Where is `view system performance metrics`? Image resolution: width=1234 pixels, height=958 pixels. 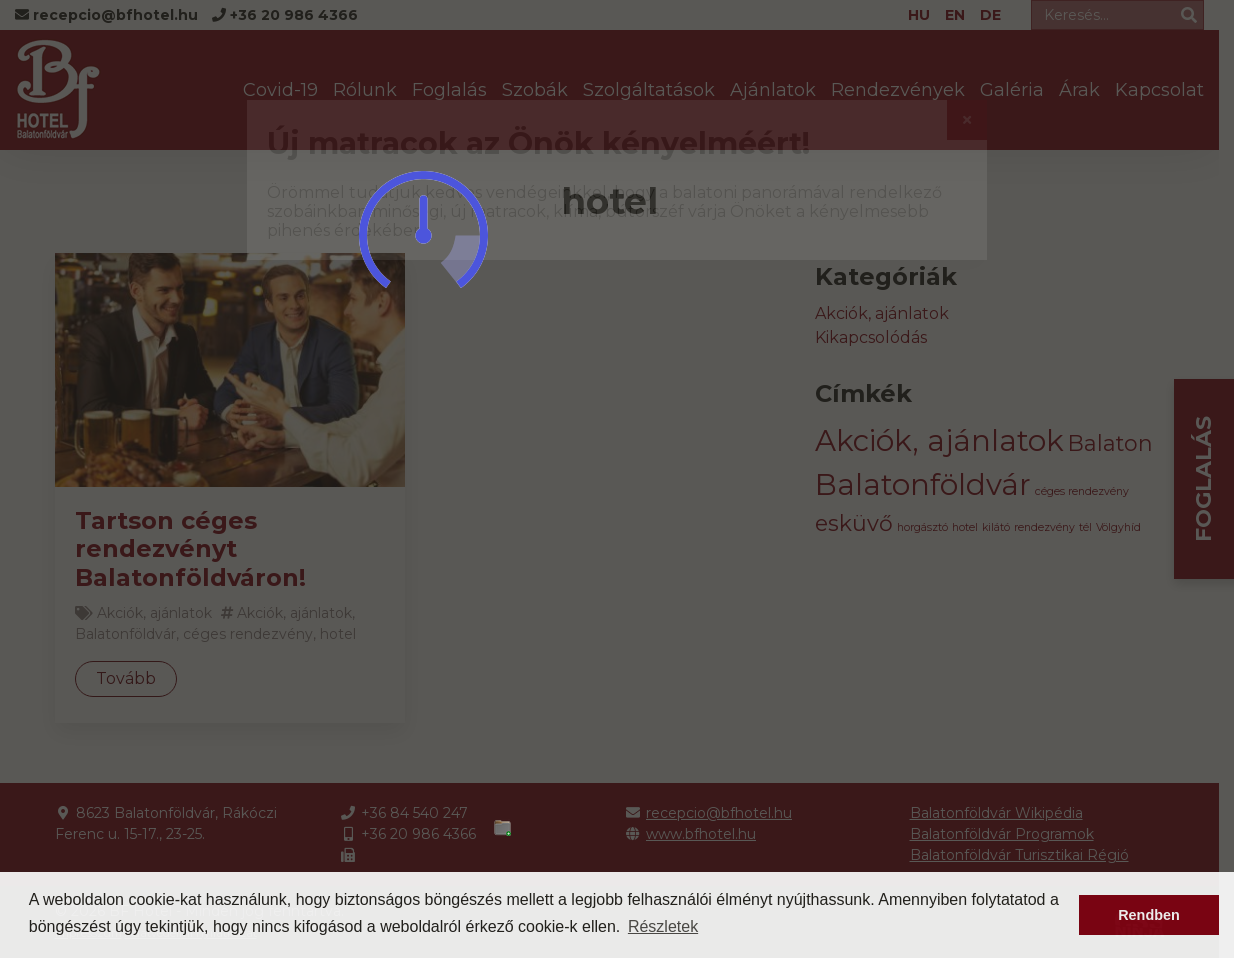
view system performance metrics is located at coordinates (423, 227).